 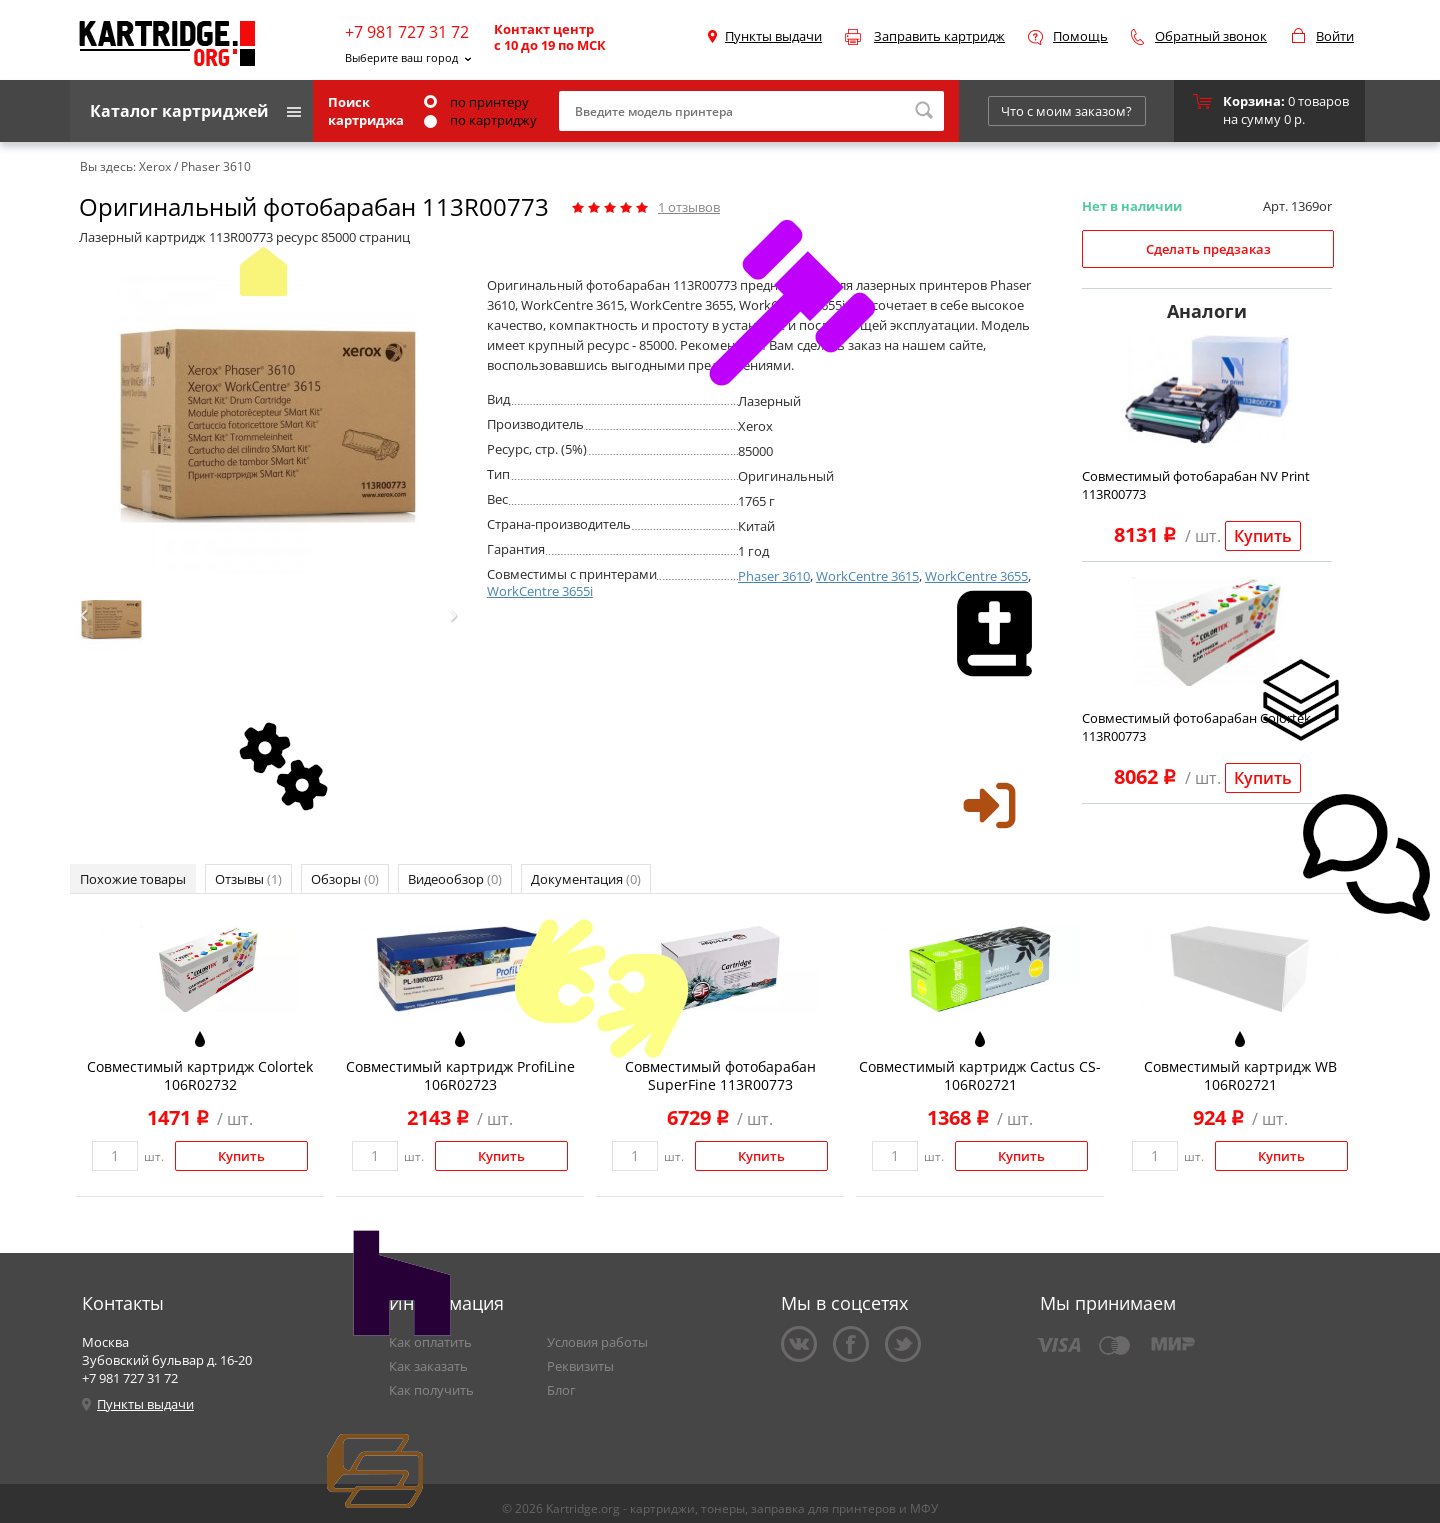 What do you see at coordinates (1301, 700) in the screenshot?
I see `open Databricks platform` at bounding box center [1301, 700].